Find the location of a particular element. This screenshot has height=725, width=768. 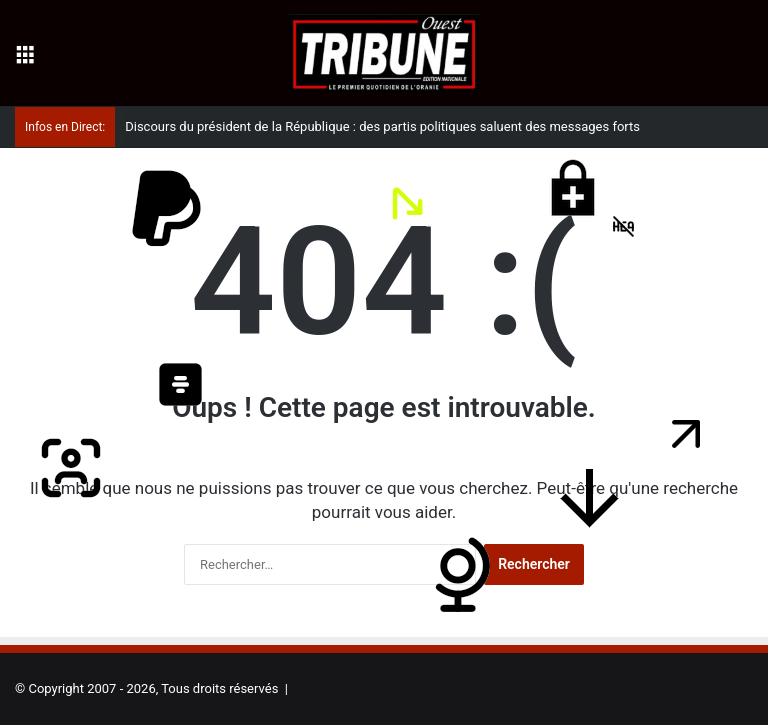

center align content horizontally and vertically is located at coordinates (180, 384).